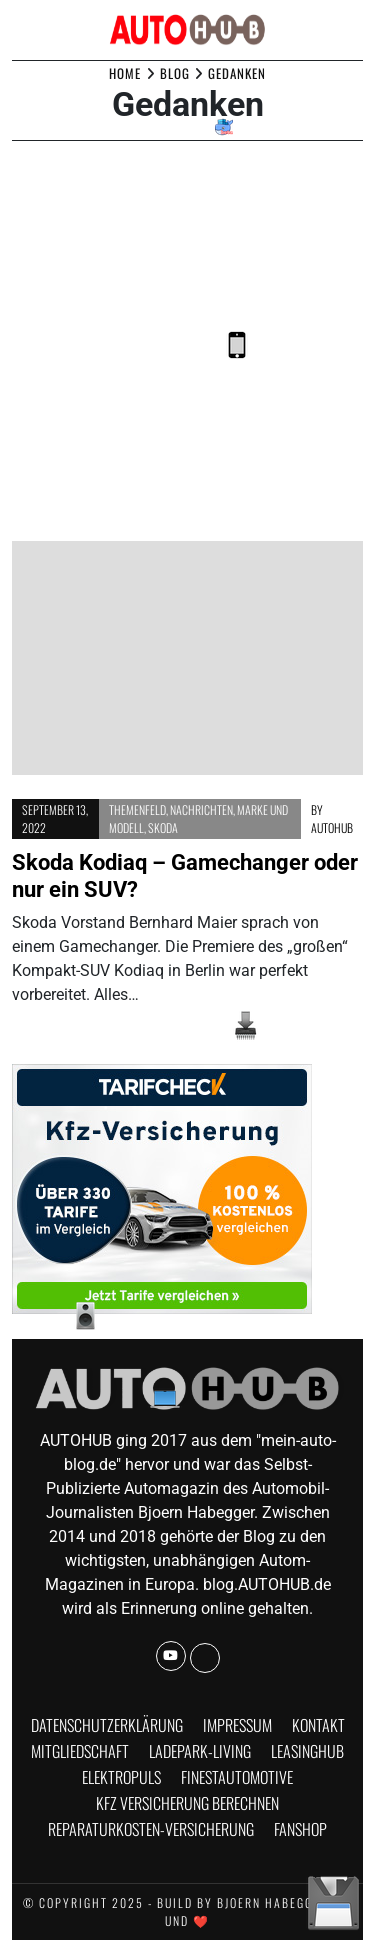  What do you see at coordinates (85, 1315) in the screenshot?
I see `access sound or audio settings` at bounding box center [85, 1315].